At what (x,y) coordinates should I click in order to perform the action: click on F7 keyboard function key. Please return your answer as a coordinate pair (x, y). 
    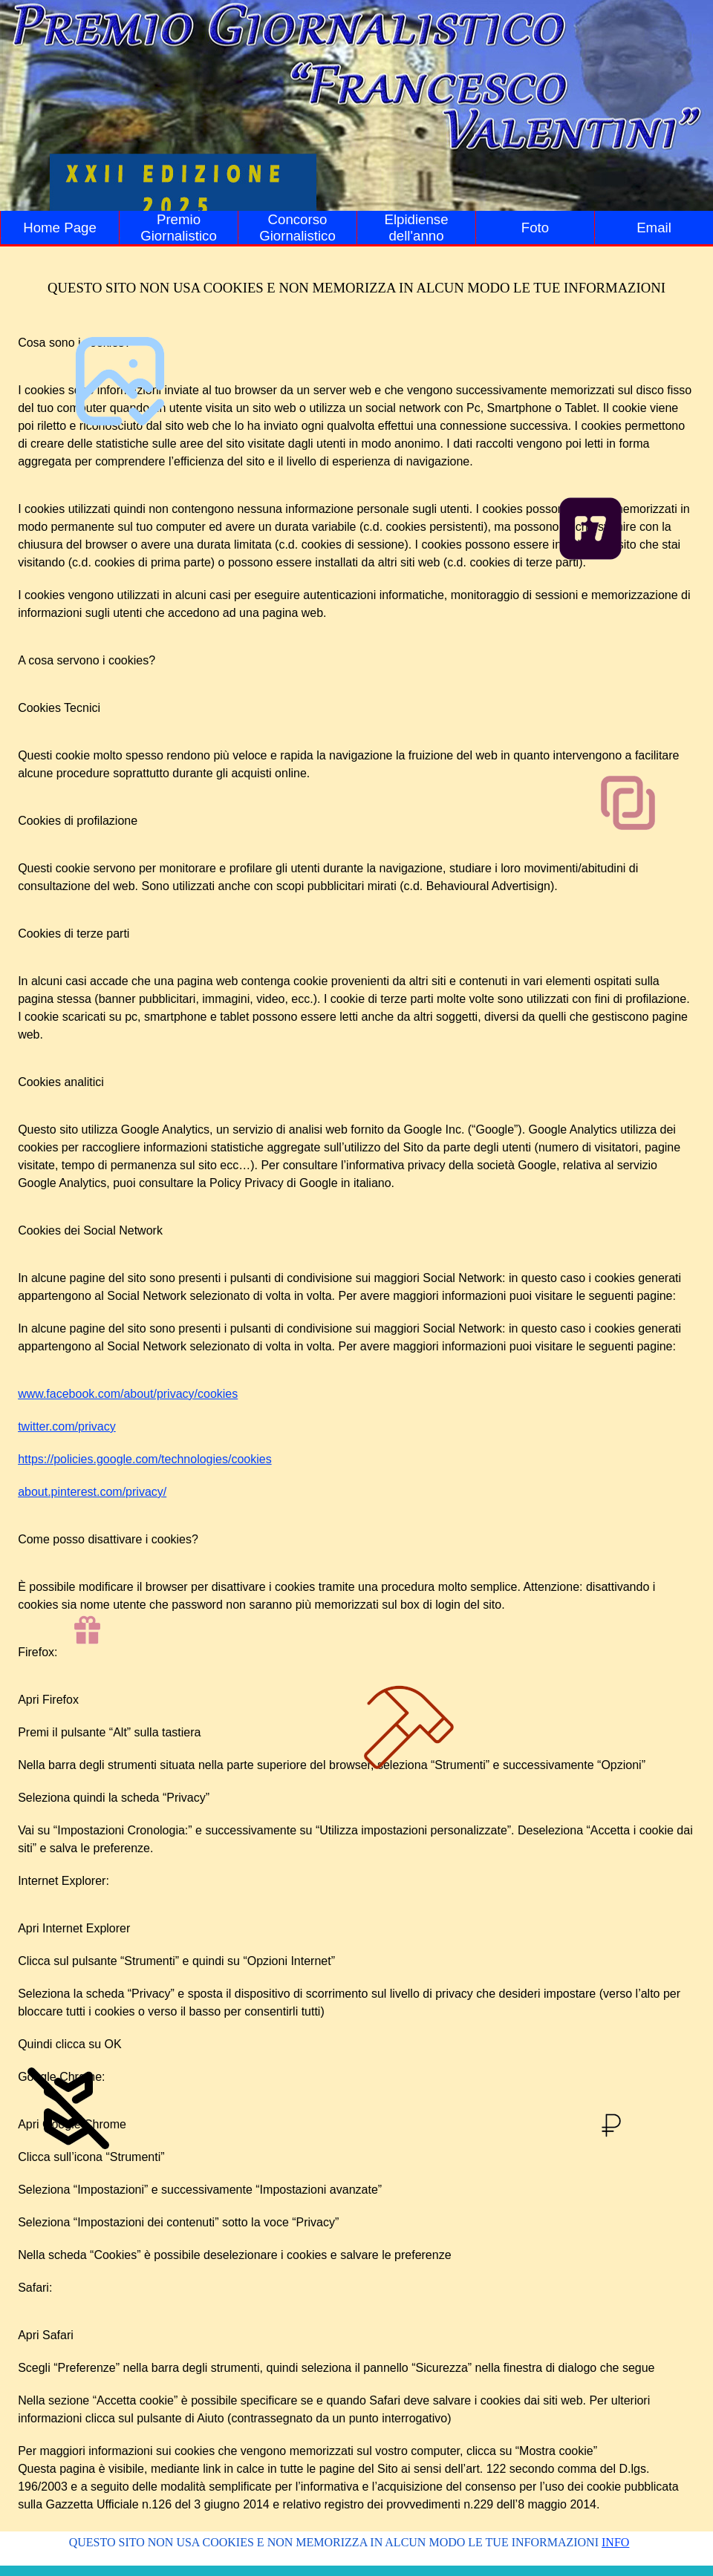
    Looking at the image, I should click on (590, 529).